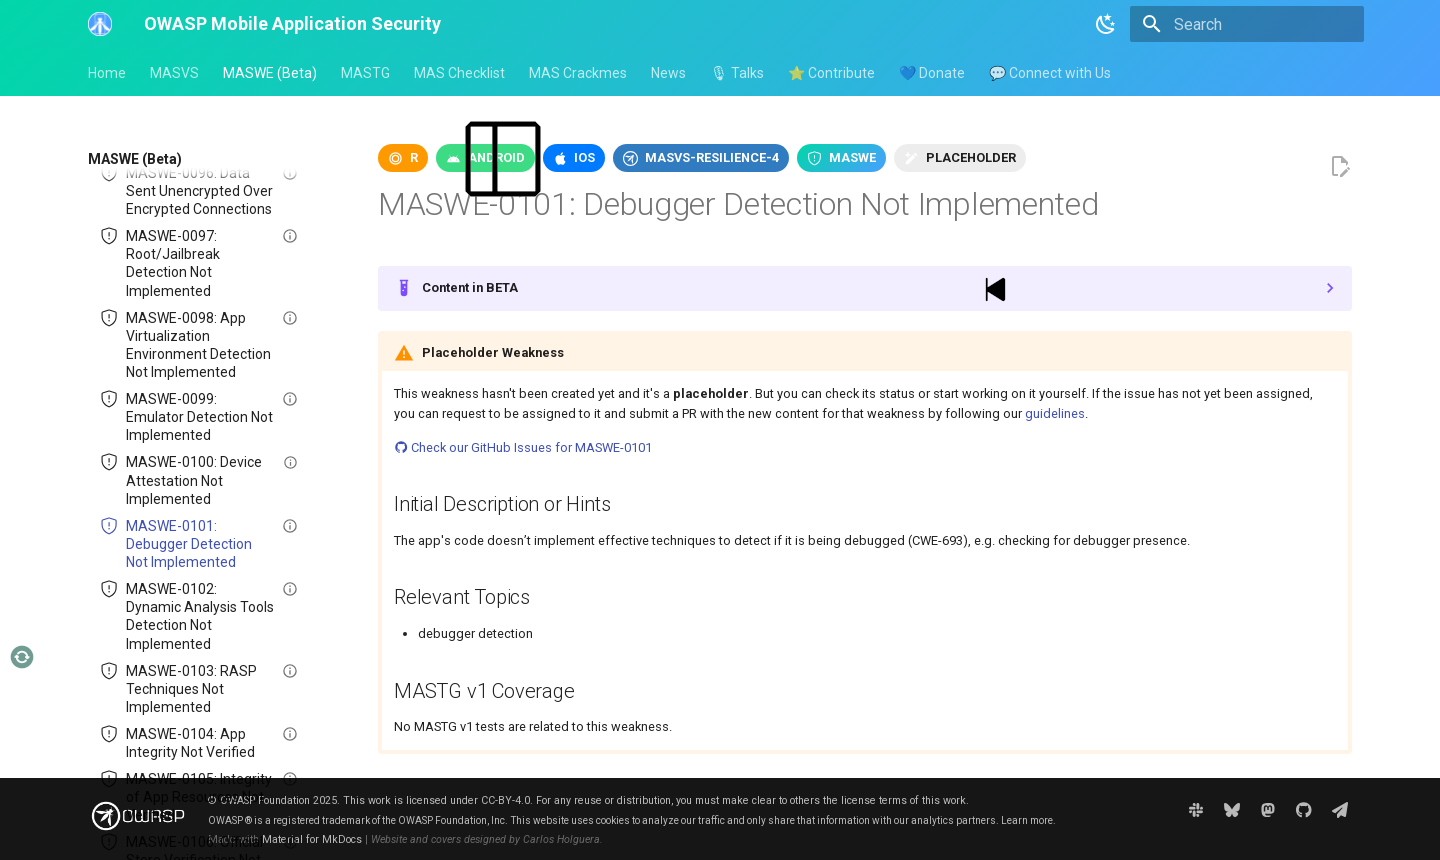 Image resolution: width=1440 pixels, height=860 pixels. What do you see at coordinates (995, 289) in the screenshot?
I see `skip to previous track` at bounding box center [995, 289].